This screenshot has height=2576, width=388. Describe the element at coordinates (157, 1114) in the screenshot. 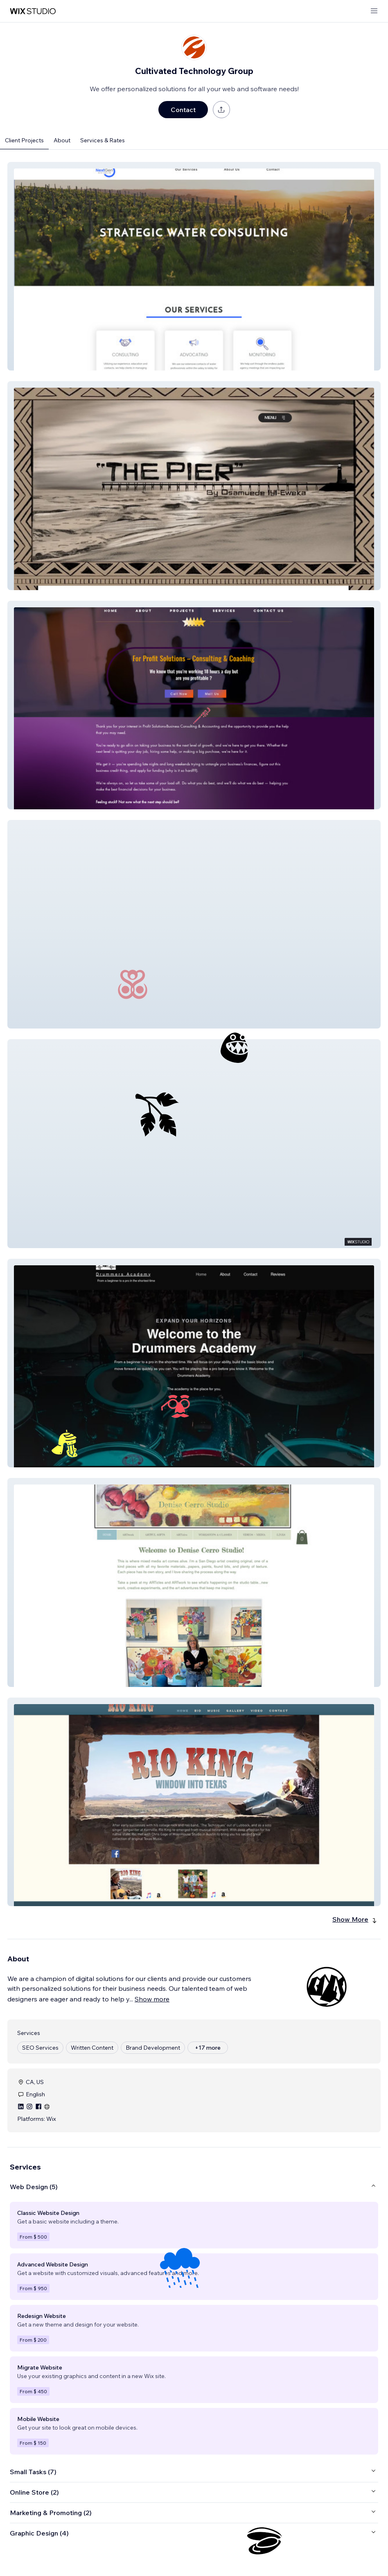

I see `represents nature or plant-related content` at that location.